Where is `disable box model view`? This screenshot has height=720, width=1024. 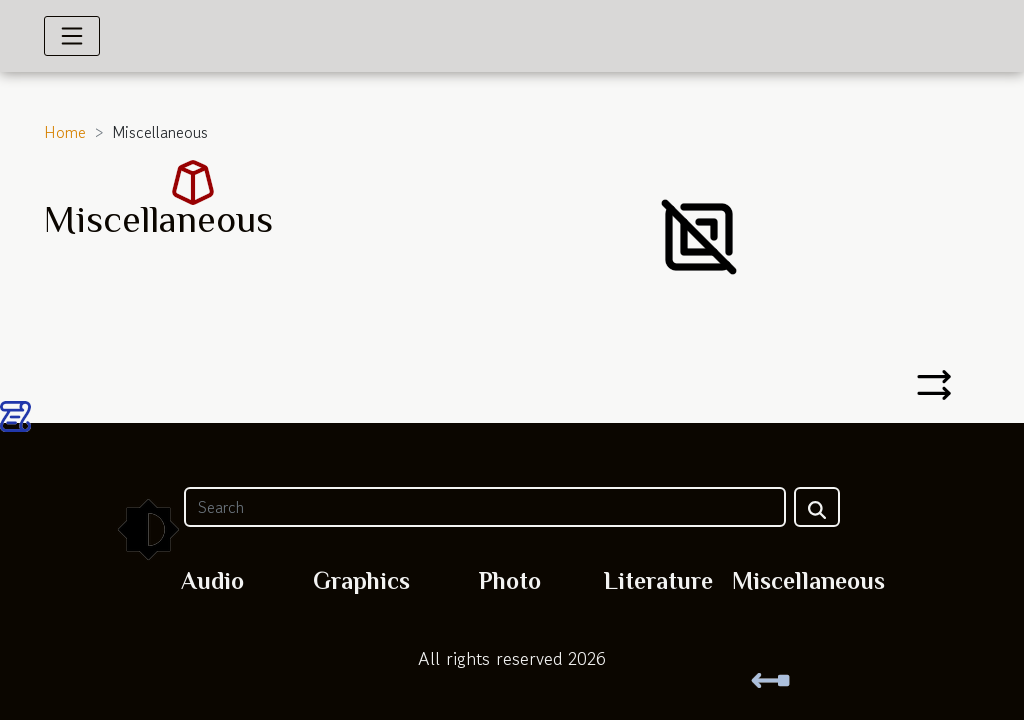
disable box model view is located at coordinates (699, 237).